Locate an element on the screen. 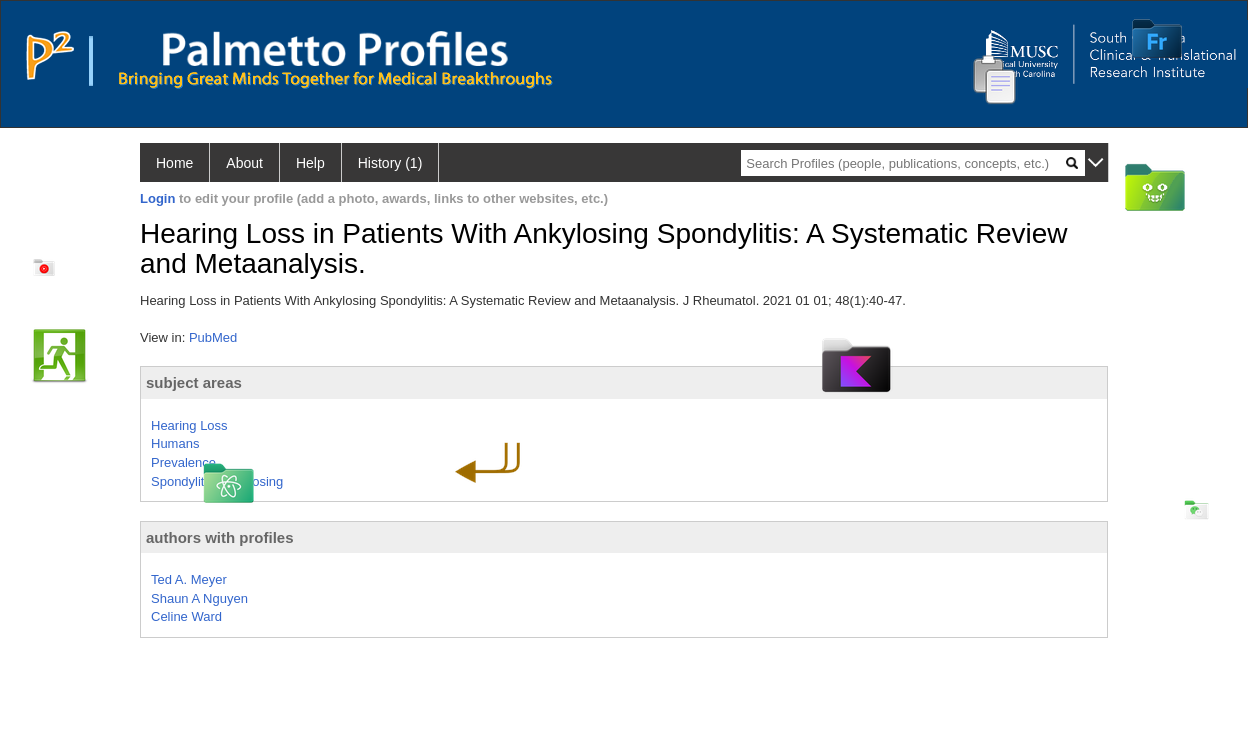  open wechat files folder is located at coordinates (1196, 510).